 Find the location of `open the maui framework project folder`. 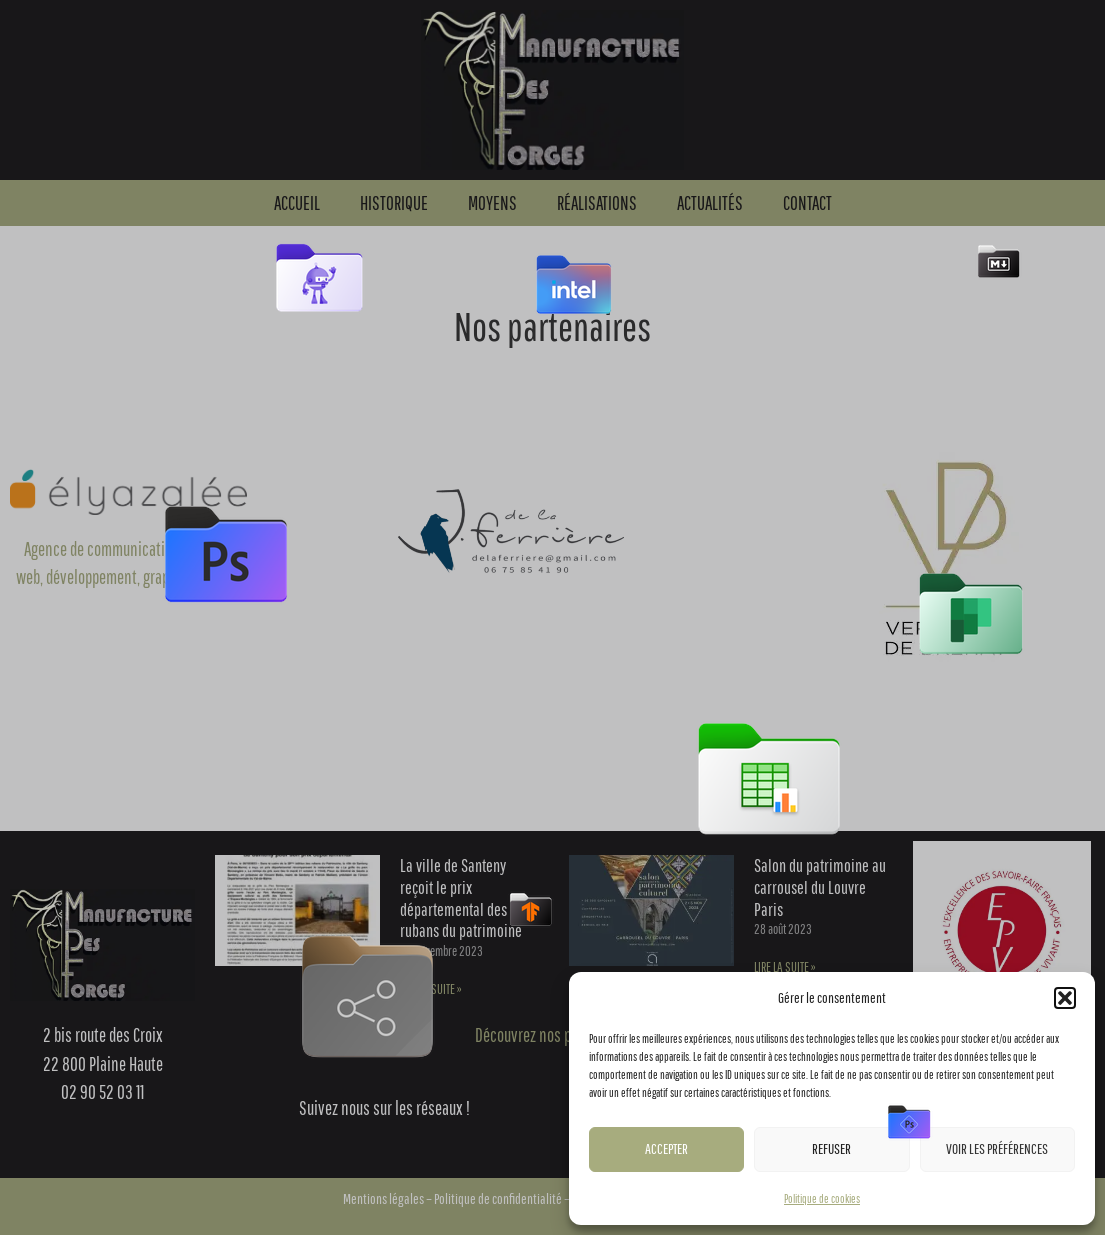

open the maui framework project folder is located at coordinates (319, 280).